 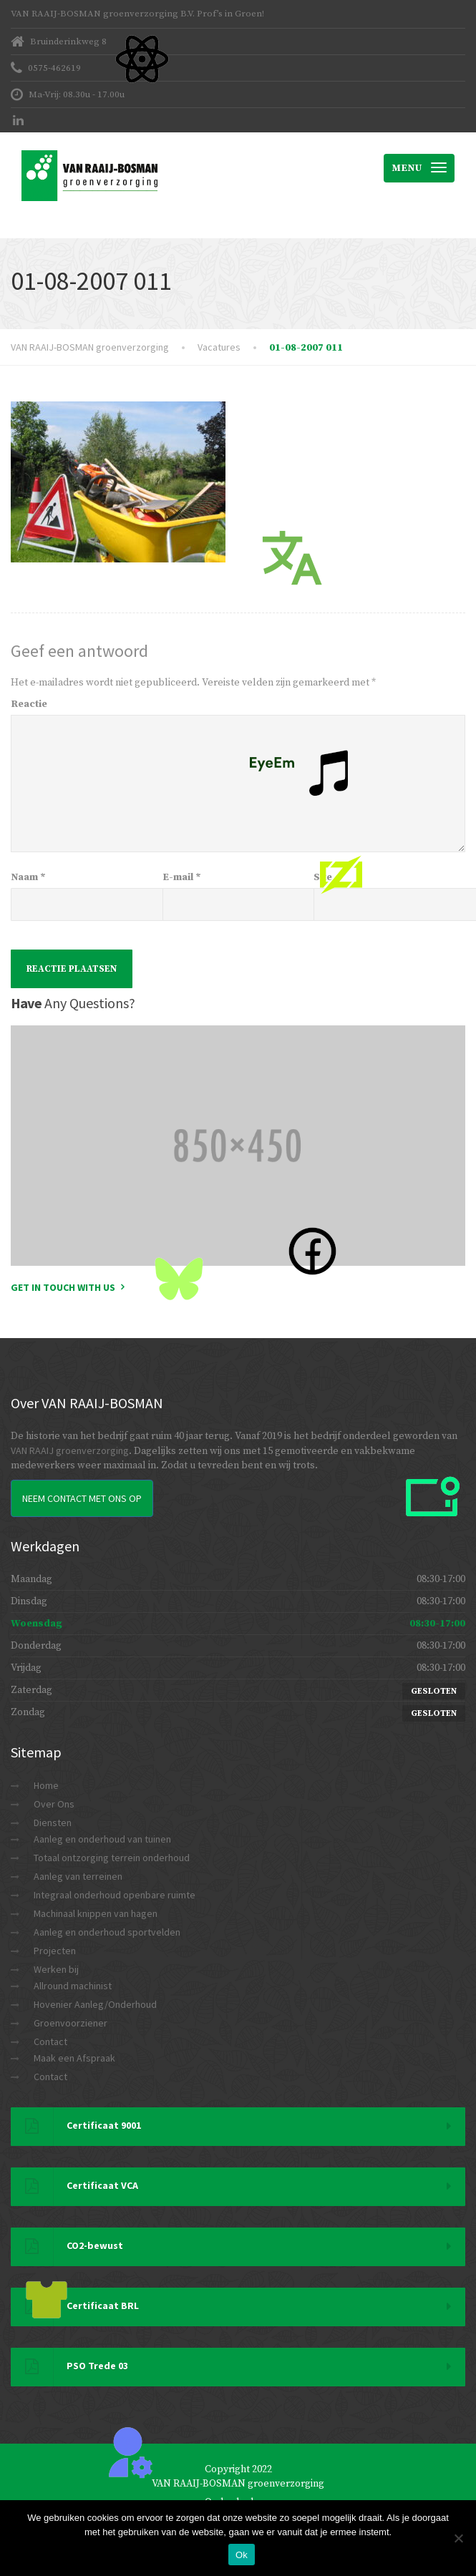 What do you see at coordinates (127, 2453) in the screenshot?
I see `access user account settings` at bounding box center [127, 2453].